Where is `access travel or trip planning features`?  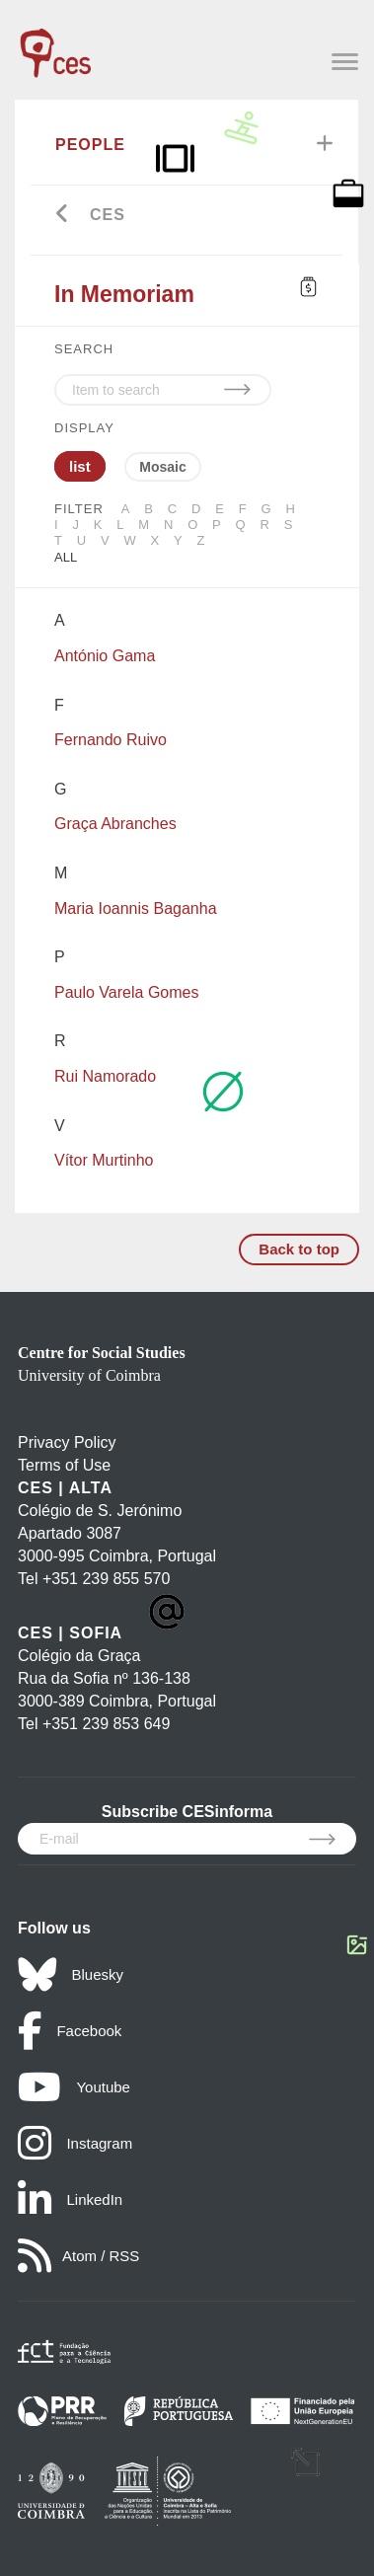 access travel or trip planning features is located at coordinates (348, 194).